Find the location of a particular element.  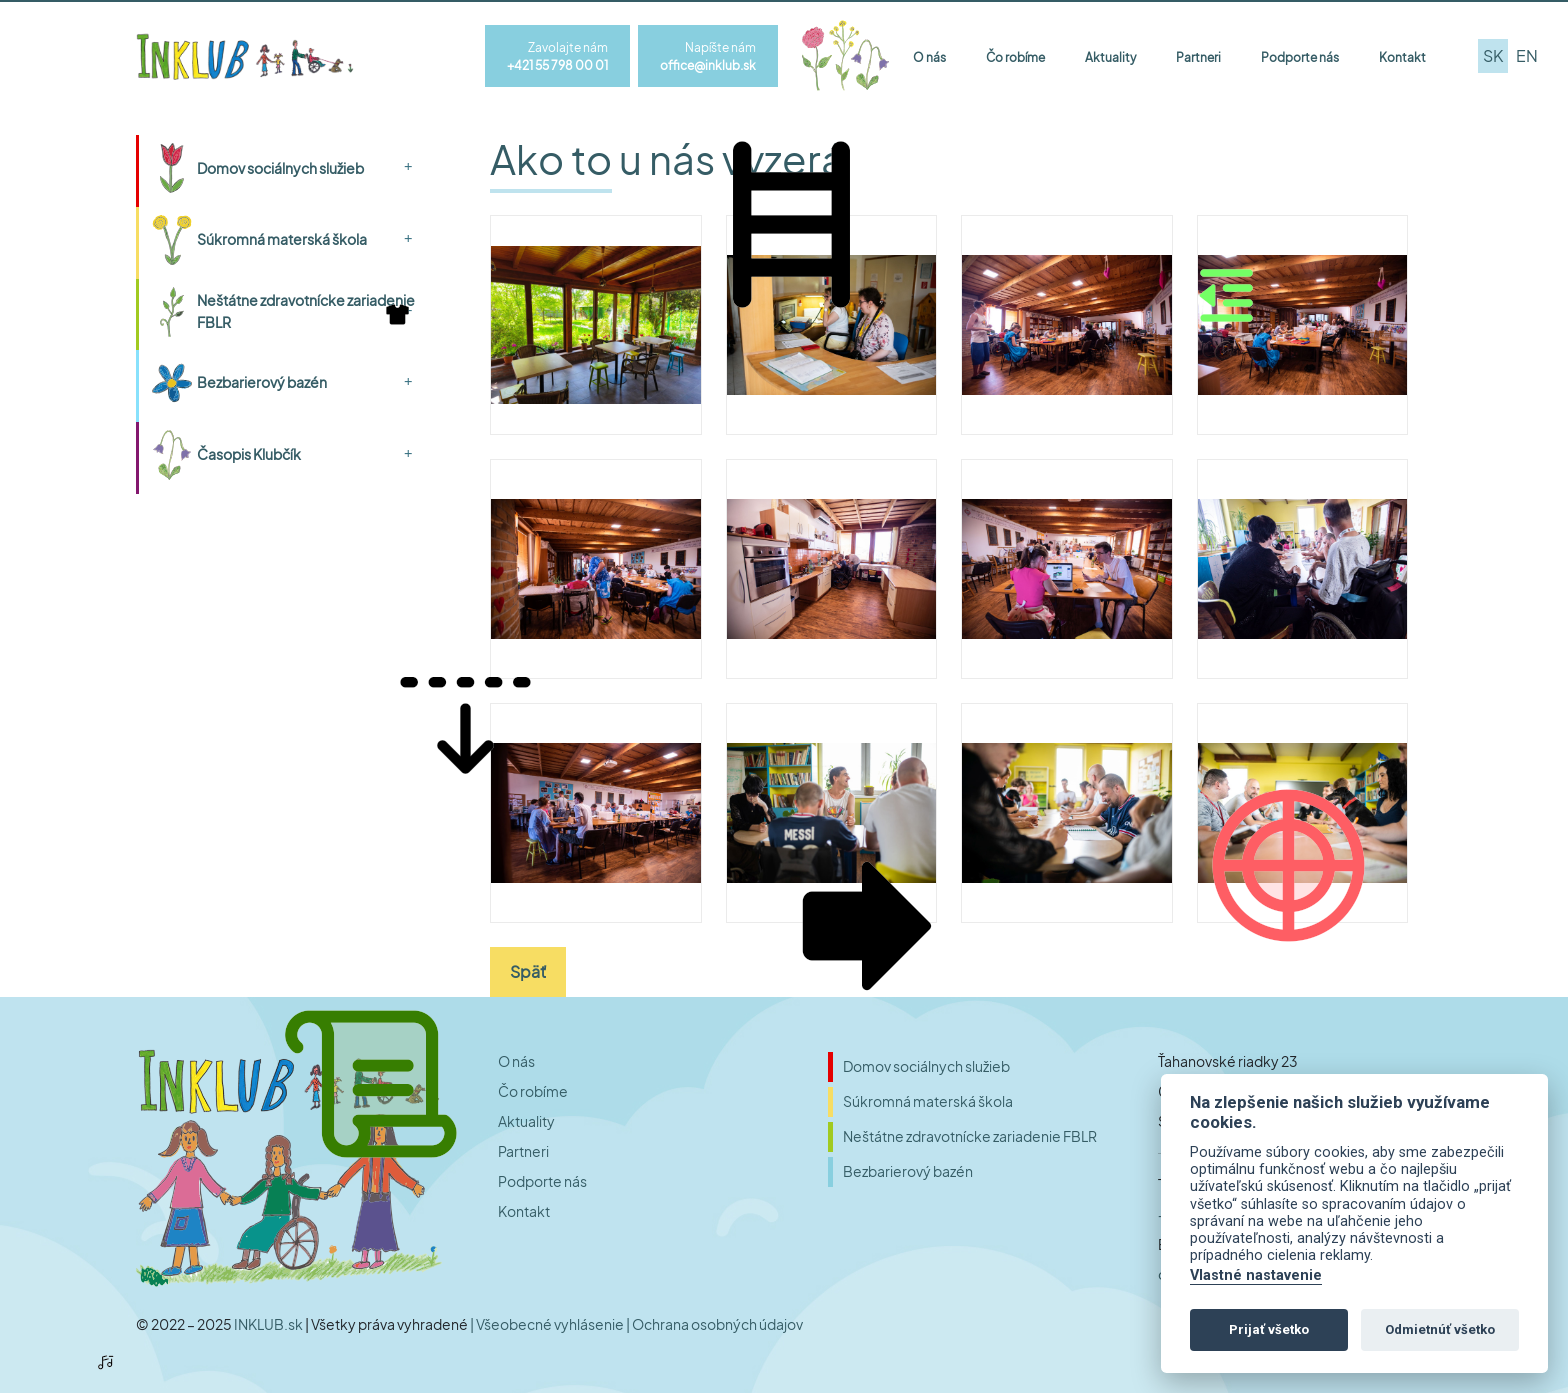

expand collapsed content below is located at coordinates (465, 724).